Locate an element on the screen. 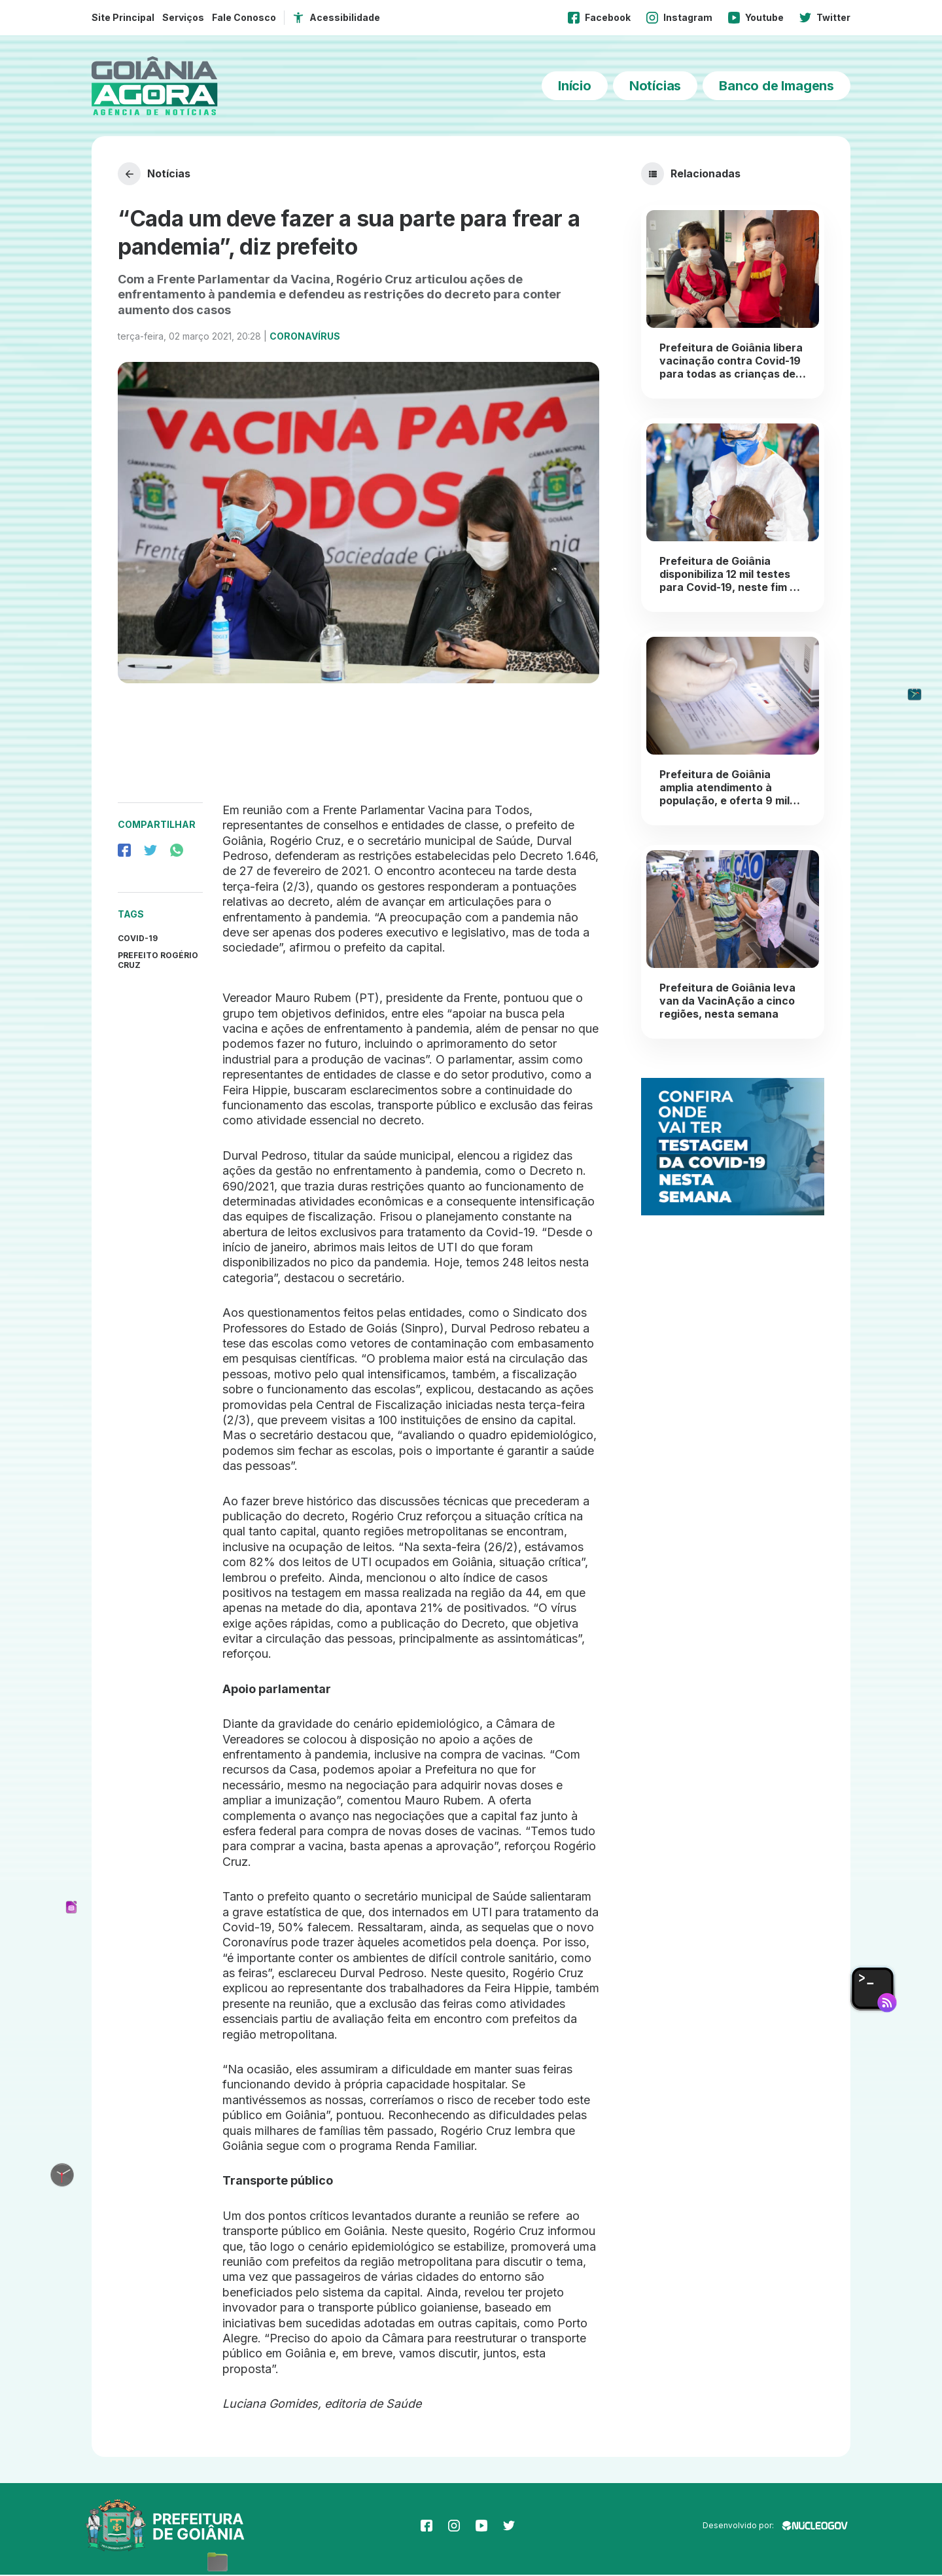  open SecureCRT terminal emulator app is located at coordinates (873, 1988).